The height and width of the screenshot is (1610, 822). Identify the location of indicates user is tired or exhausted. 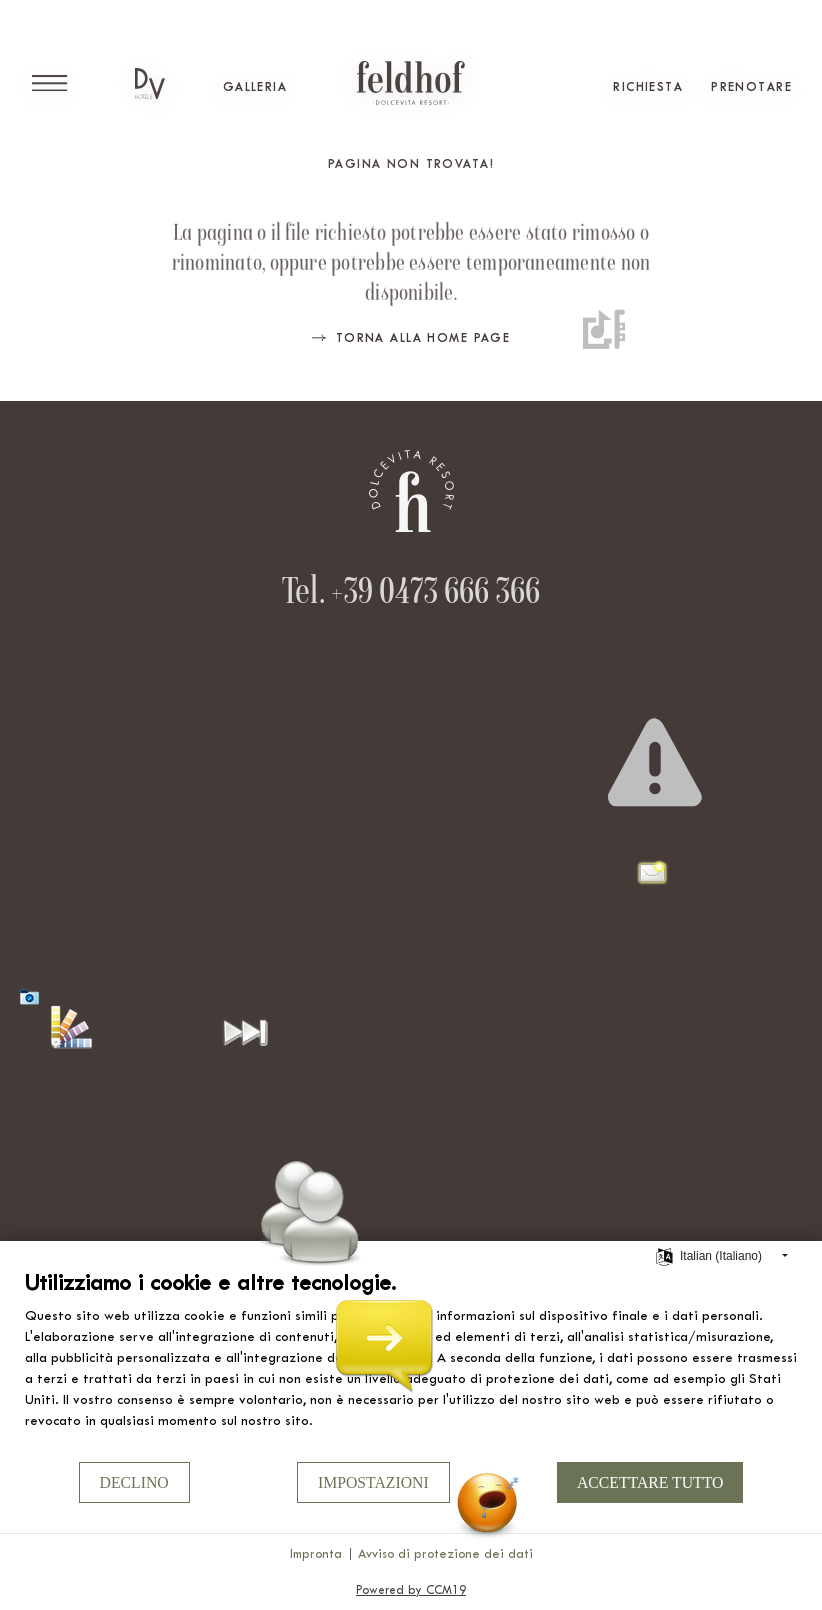
(487, 1505).